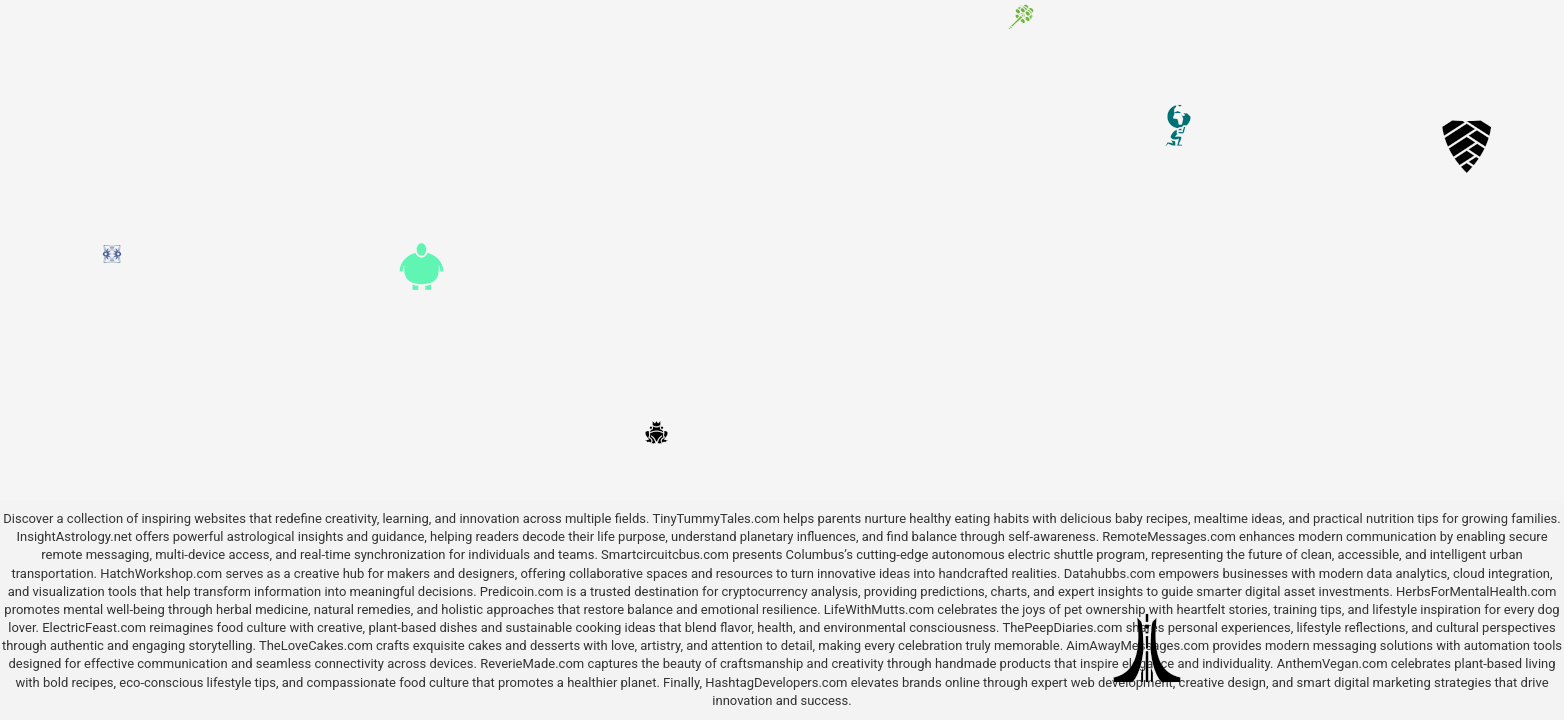  Describe the element at coordinates (1147, 648) in the screenshot. I see `view memorial or monument location` at that location.